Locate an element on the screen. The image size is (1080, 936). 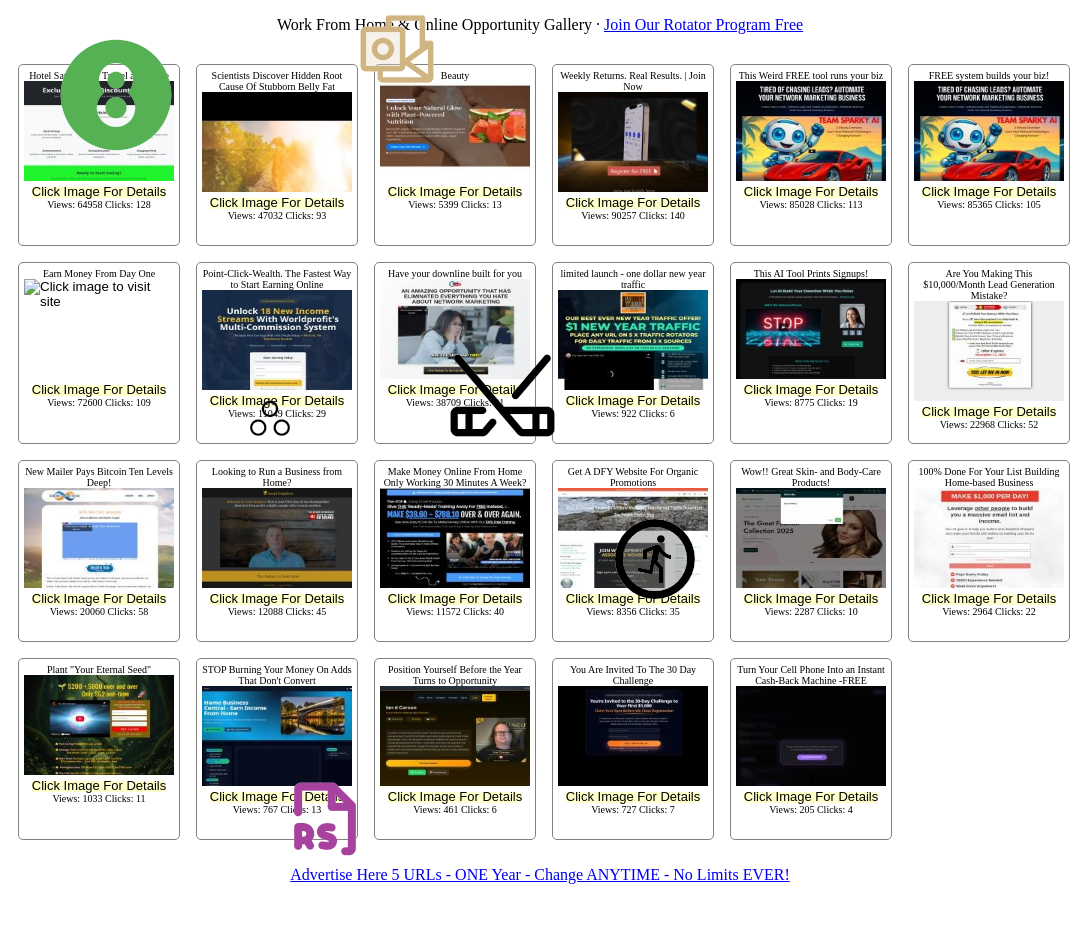
indicates step 8 in a multi-step process is located at coordinates (116, 95).